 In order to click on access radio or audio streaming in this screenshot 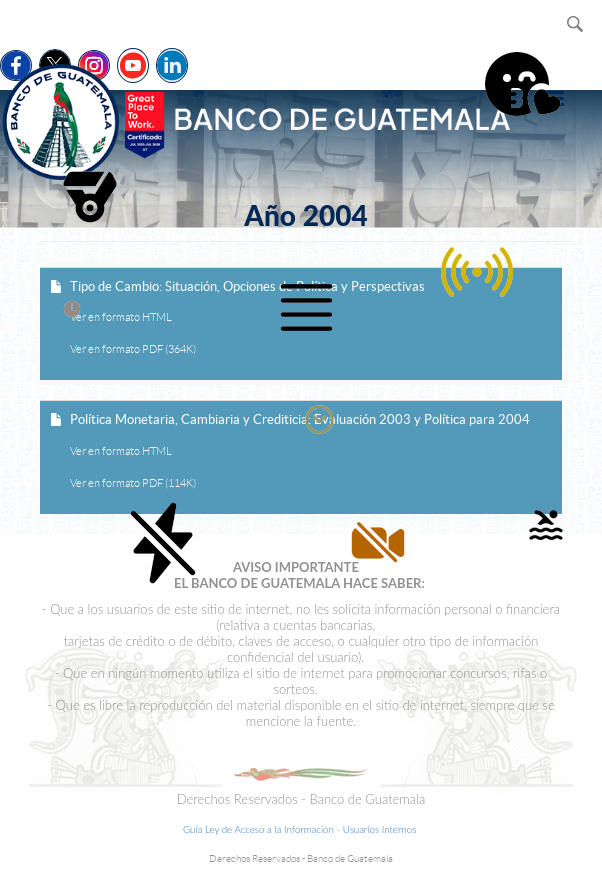, I will do `click(477, 272)`.